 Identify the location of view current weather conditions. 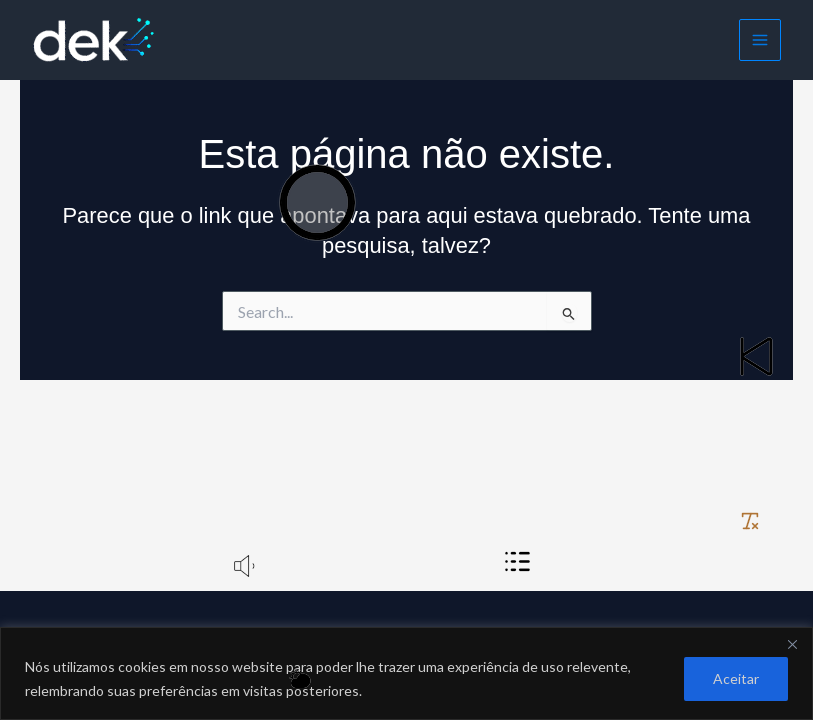
(300, 679).